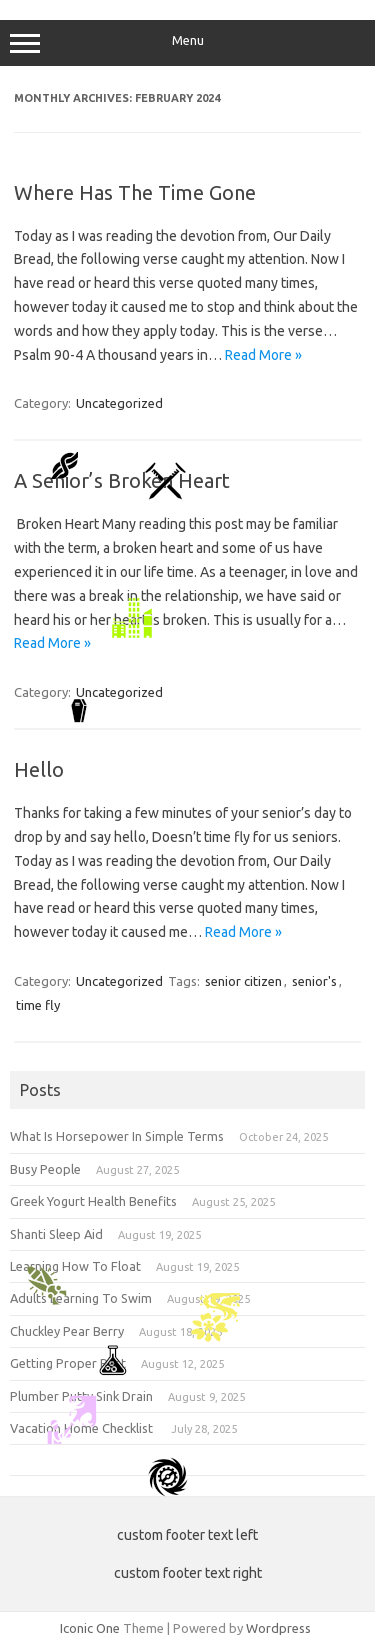 This screenshot has width=375, height=1645. I want to click on access the chemistry or science section, so click(113, 1360).